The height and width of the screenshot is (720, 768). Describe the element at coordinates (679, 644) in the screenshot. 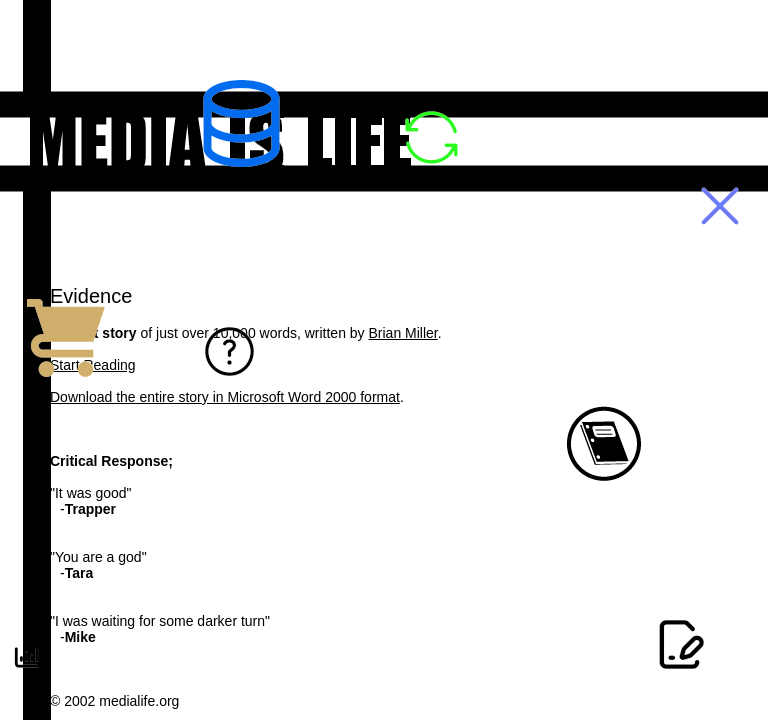

I see `edit document` at that location.